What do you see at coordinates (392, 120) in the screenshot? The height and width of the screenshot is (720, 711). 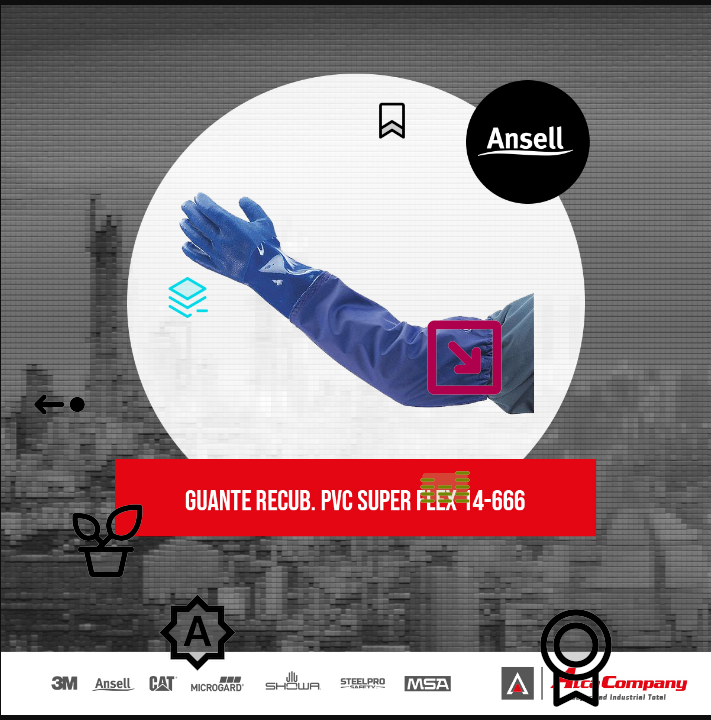 I see `save this item for later` at bounding box center [392, 120].